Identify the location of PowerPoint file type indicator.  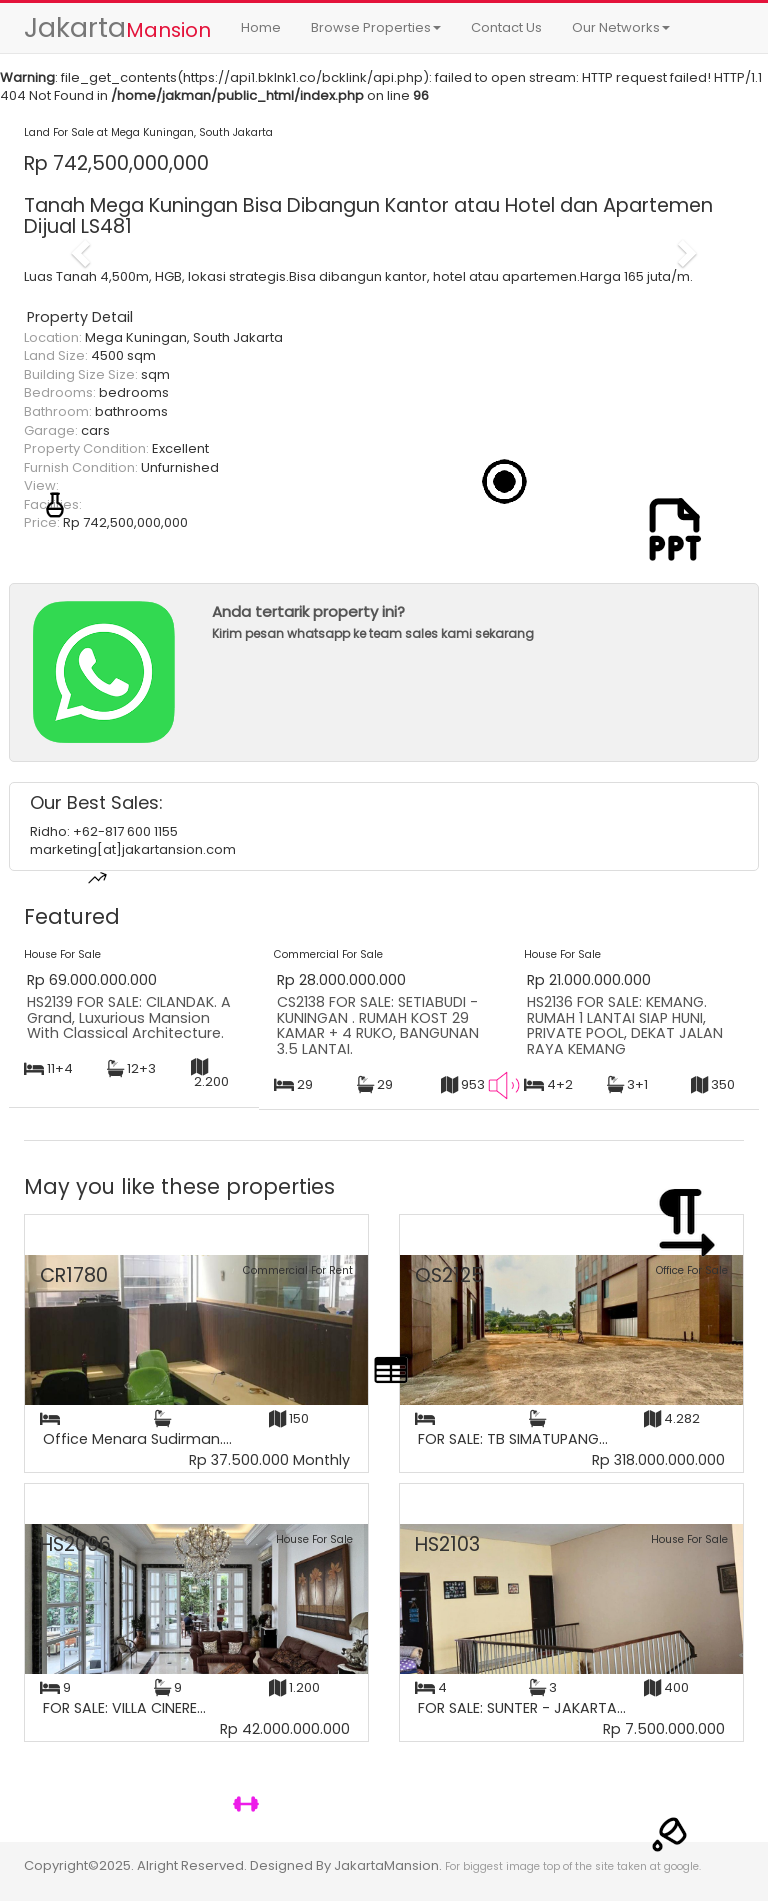
(674, 529).